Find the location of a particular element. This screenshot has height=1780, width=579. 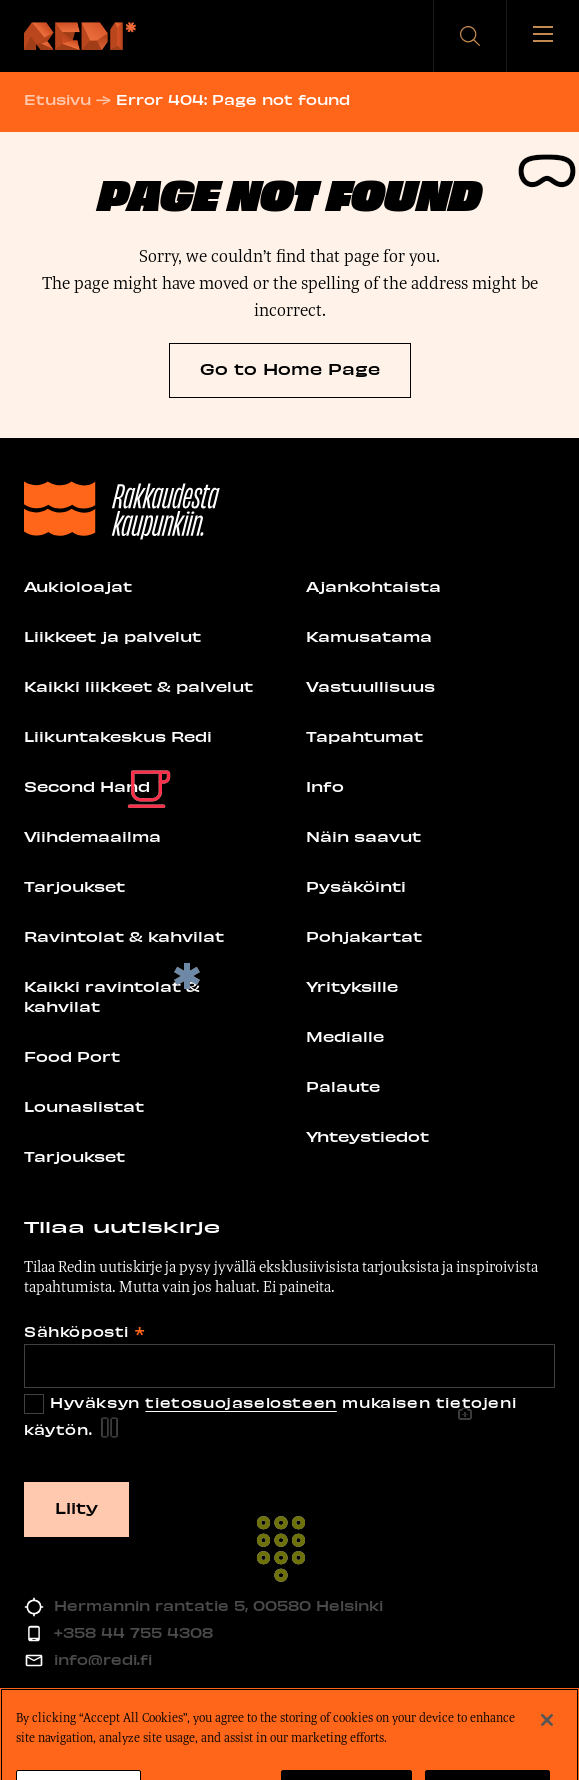

switch to column view layout is located at coordinates (109, 1427).